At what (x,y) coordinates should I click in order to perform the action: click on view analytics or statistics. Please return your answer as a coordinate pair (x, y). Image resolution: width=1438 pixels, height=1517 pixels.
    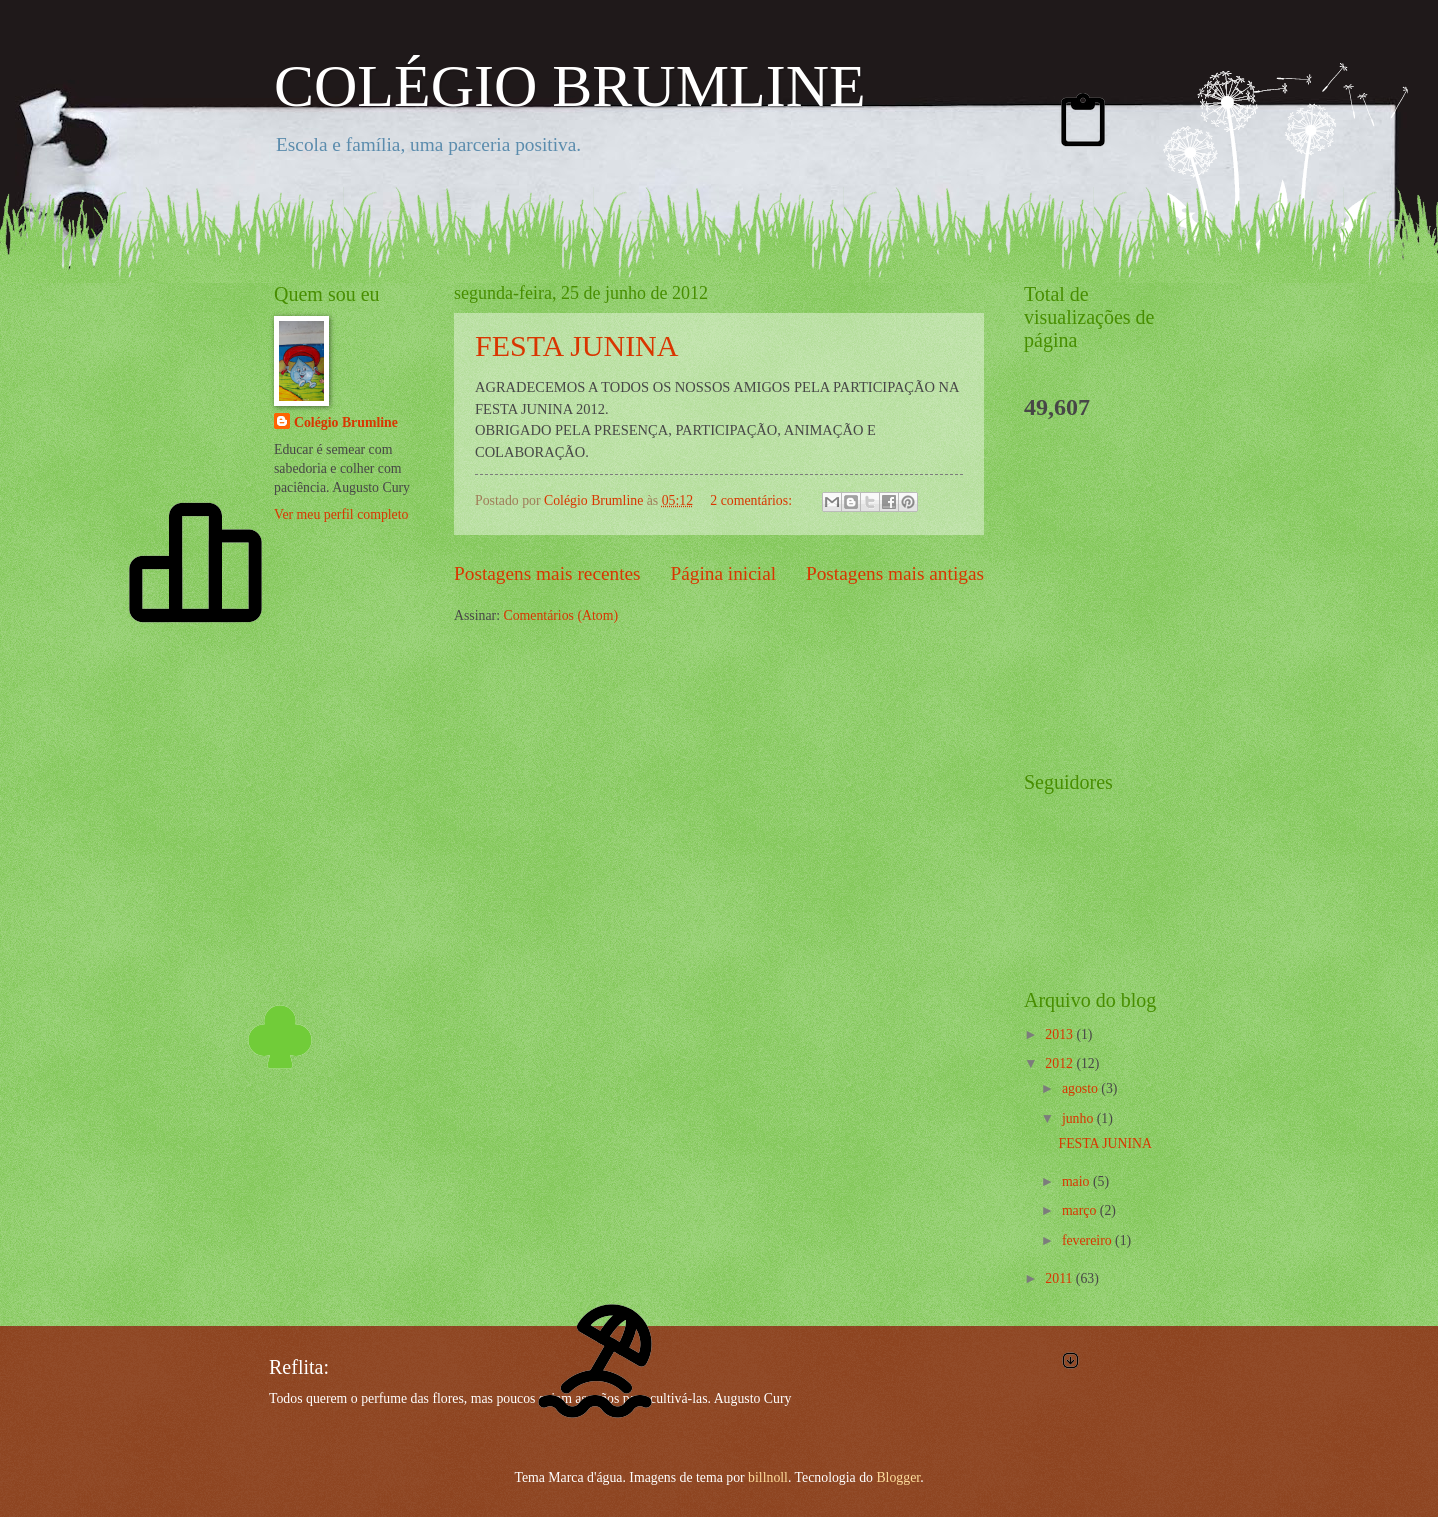
    Looking at the image, I should click on (195, 562).